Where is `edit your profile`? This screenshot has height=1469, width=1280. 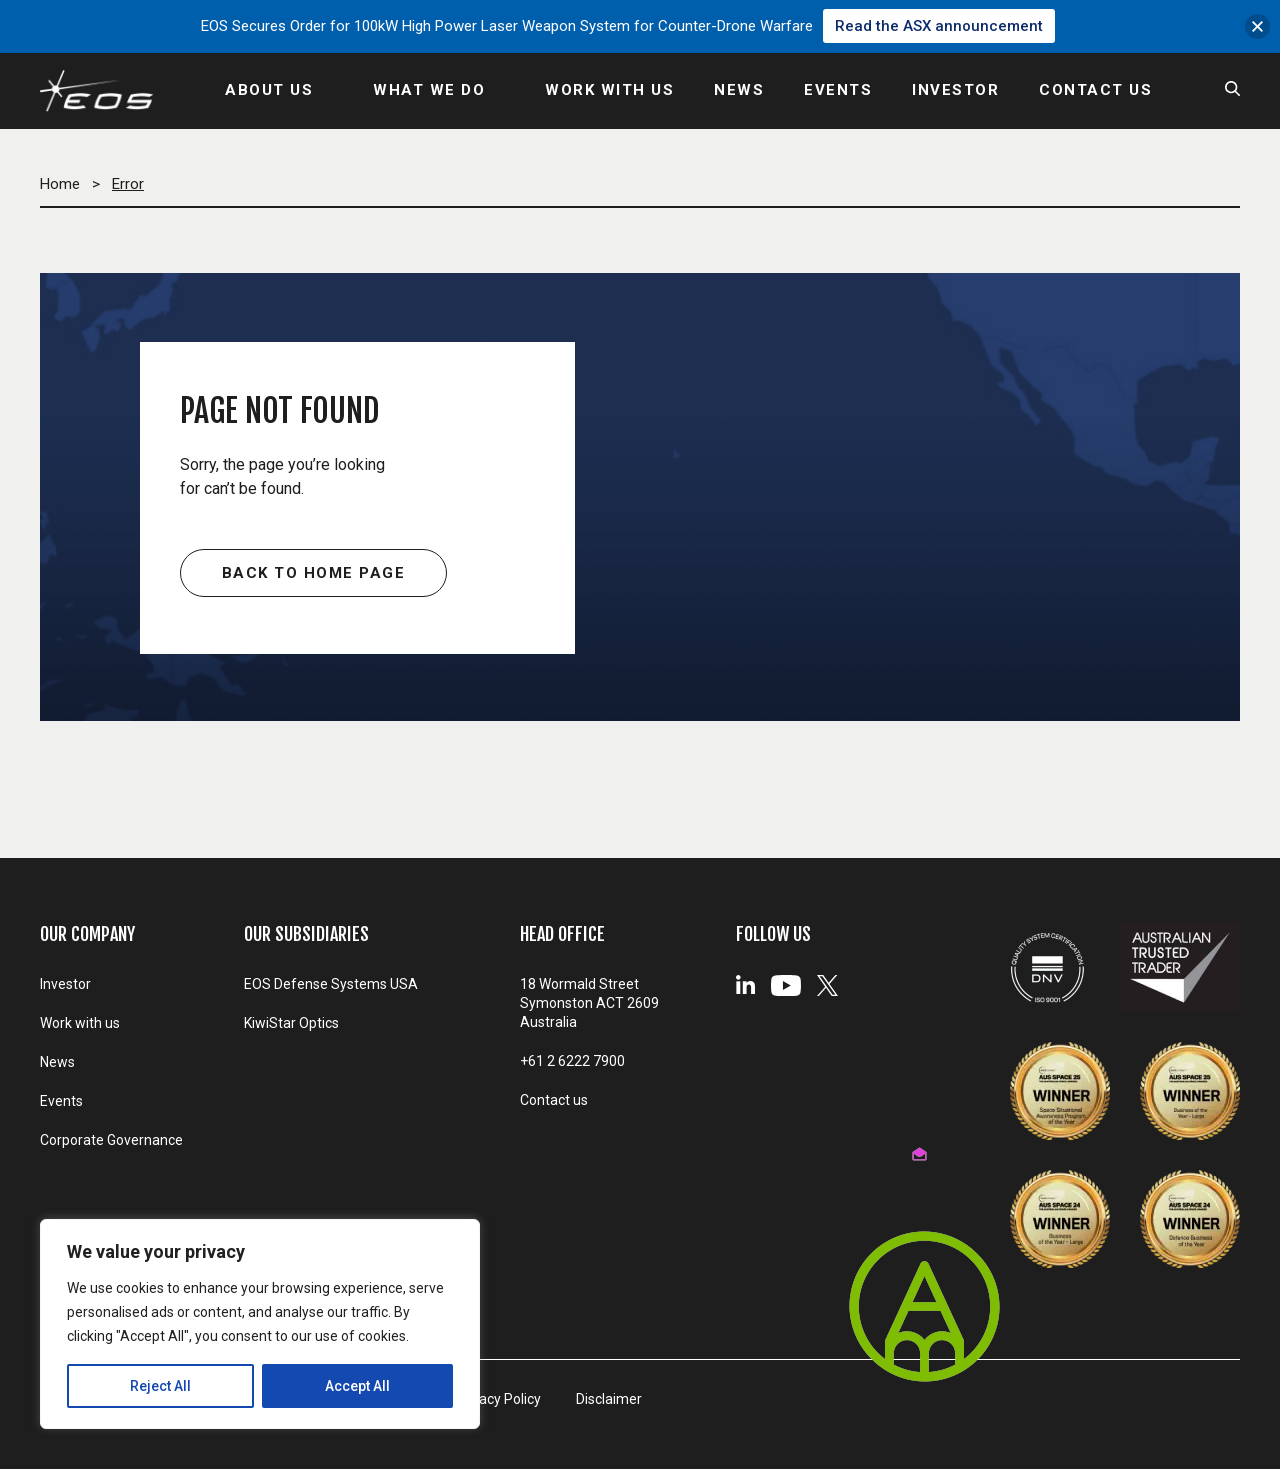
edit your profile is located at coordinates (924, 1306).